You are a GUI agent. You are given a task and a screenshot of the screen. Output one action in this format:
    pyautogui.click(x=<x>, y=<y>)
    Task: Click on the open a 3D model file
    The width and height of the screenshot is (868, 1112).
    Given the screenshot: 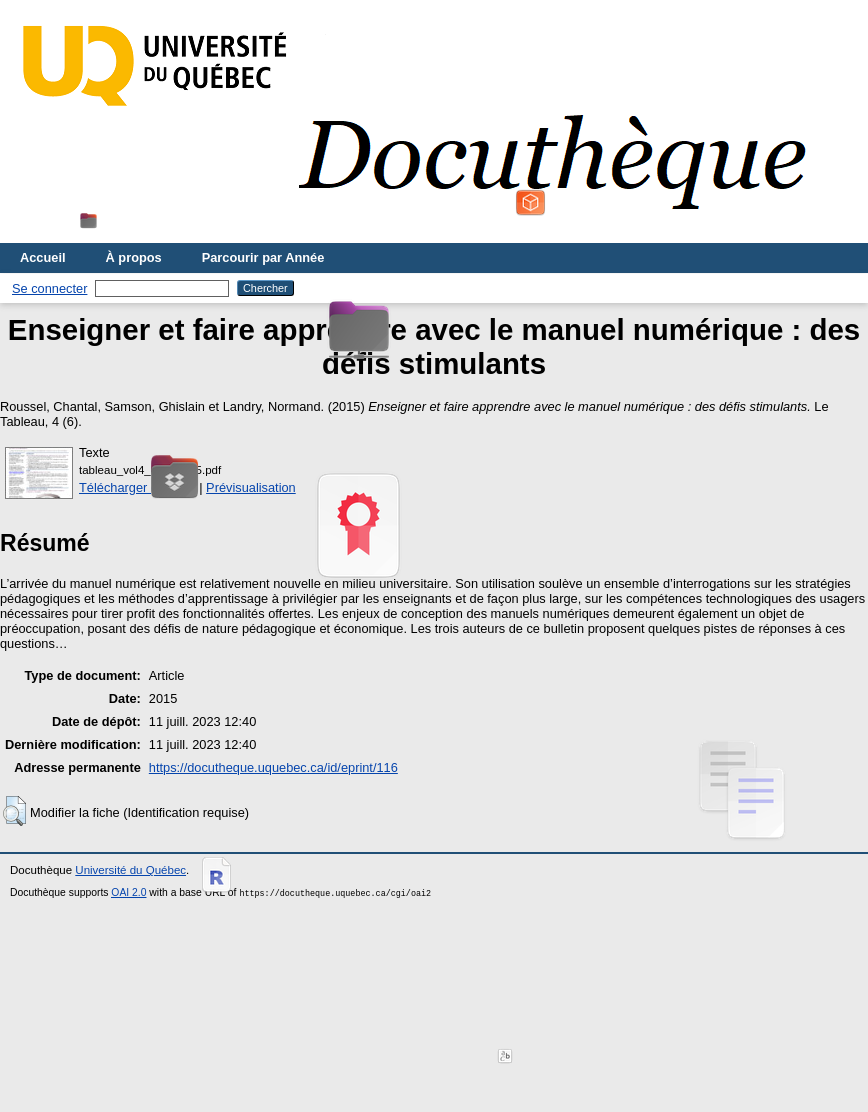 What is the action you would take?
    pyautogui.click(x=530, y=201)
    